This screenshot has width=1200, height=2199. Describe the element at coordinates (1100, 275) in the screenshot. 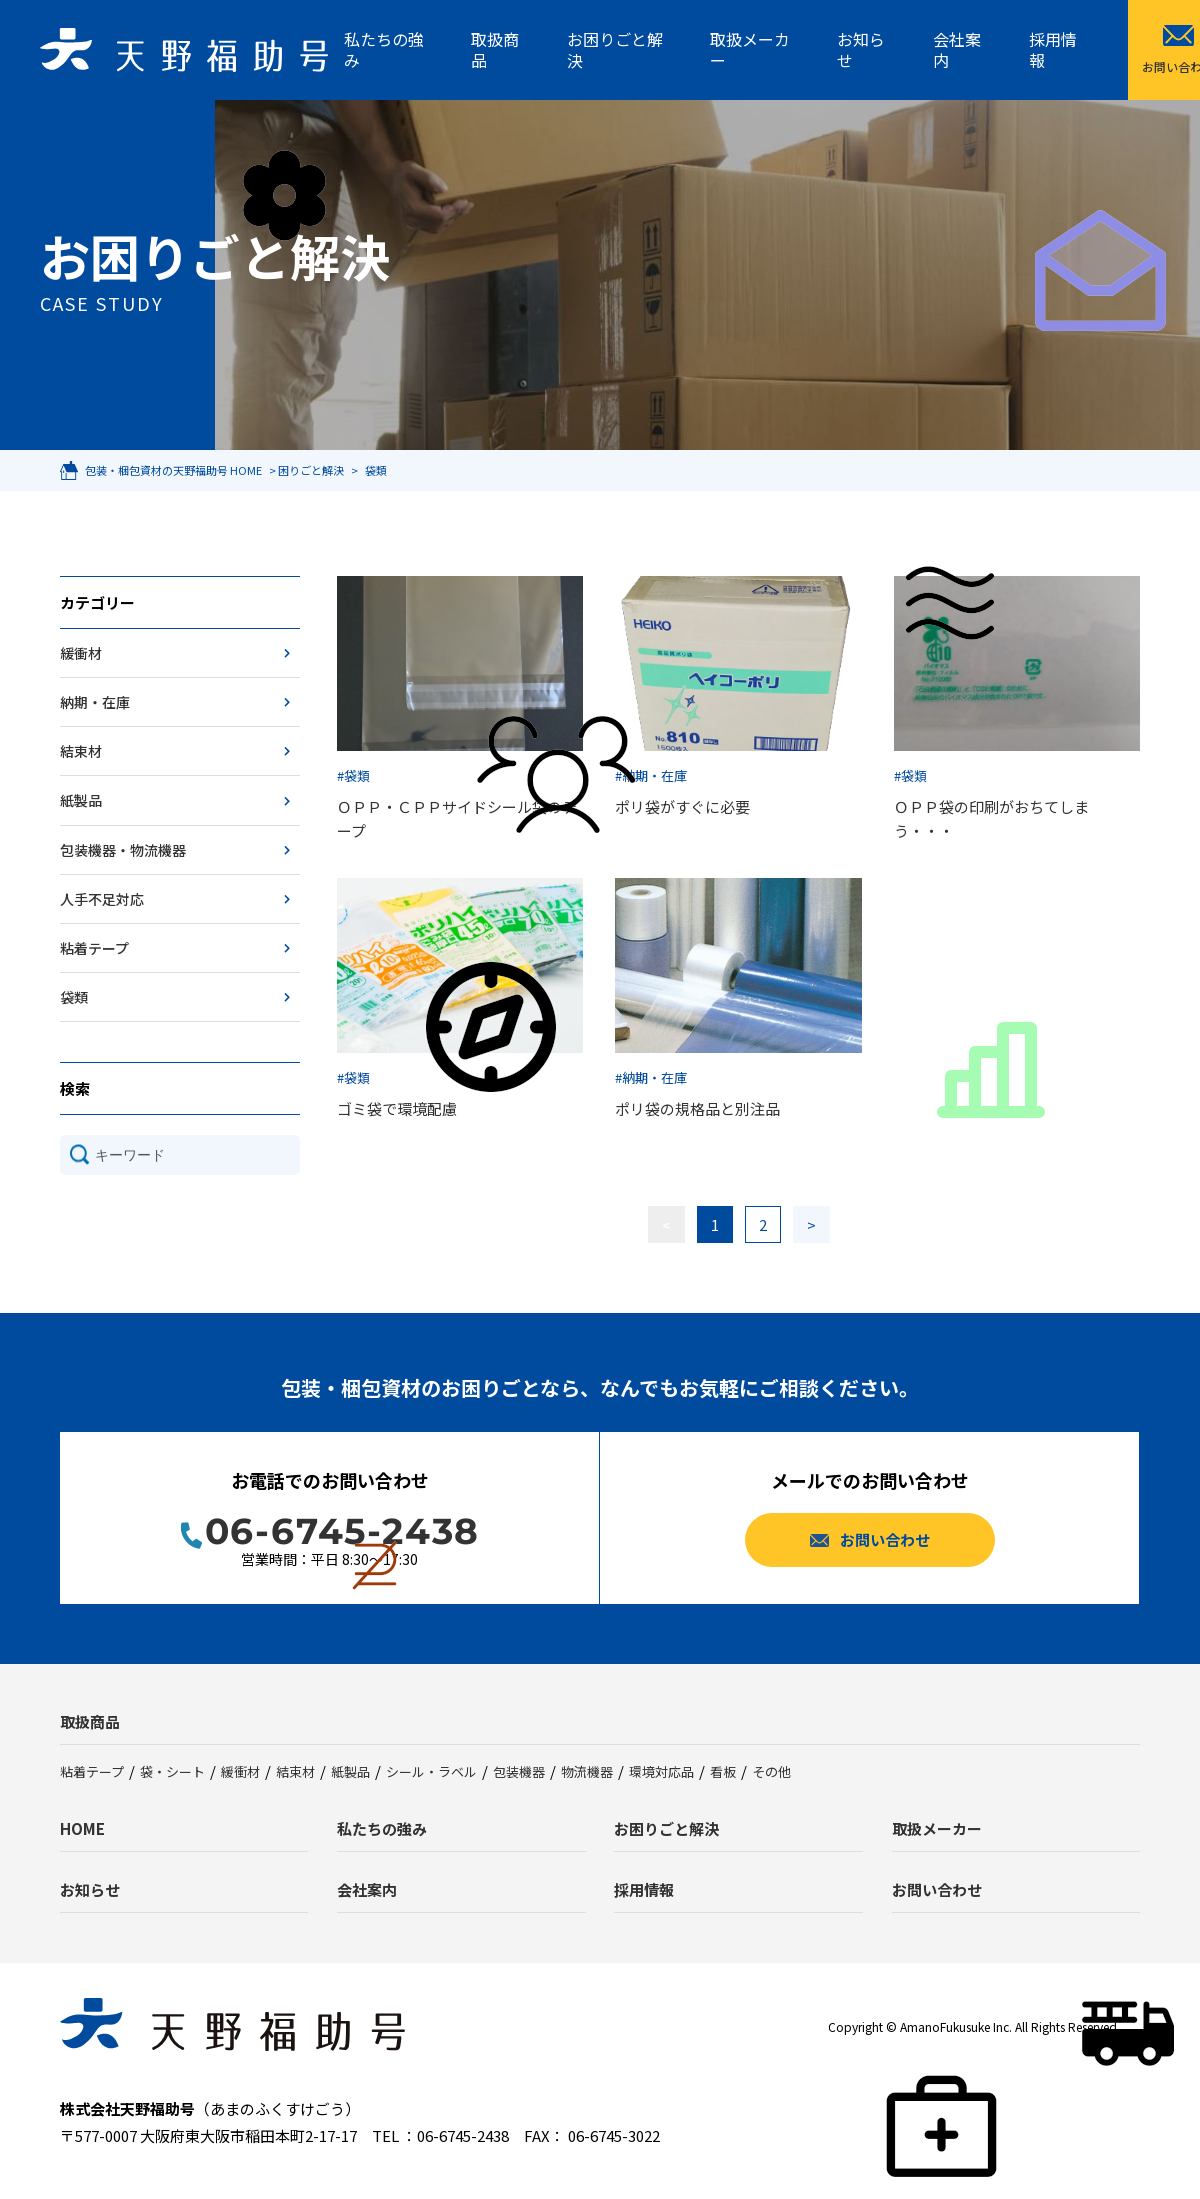

I see `view open or read mail` at that location.